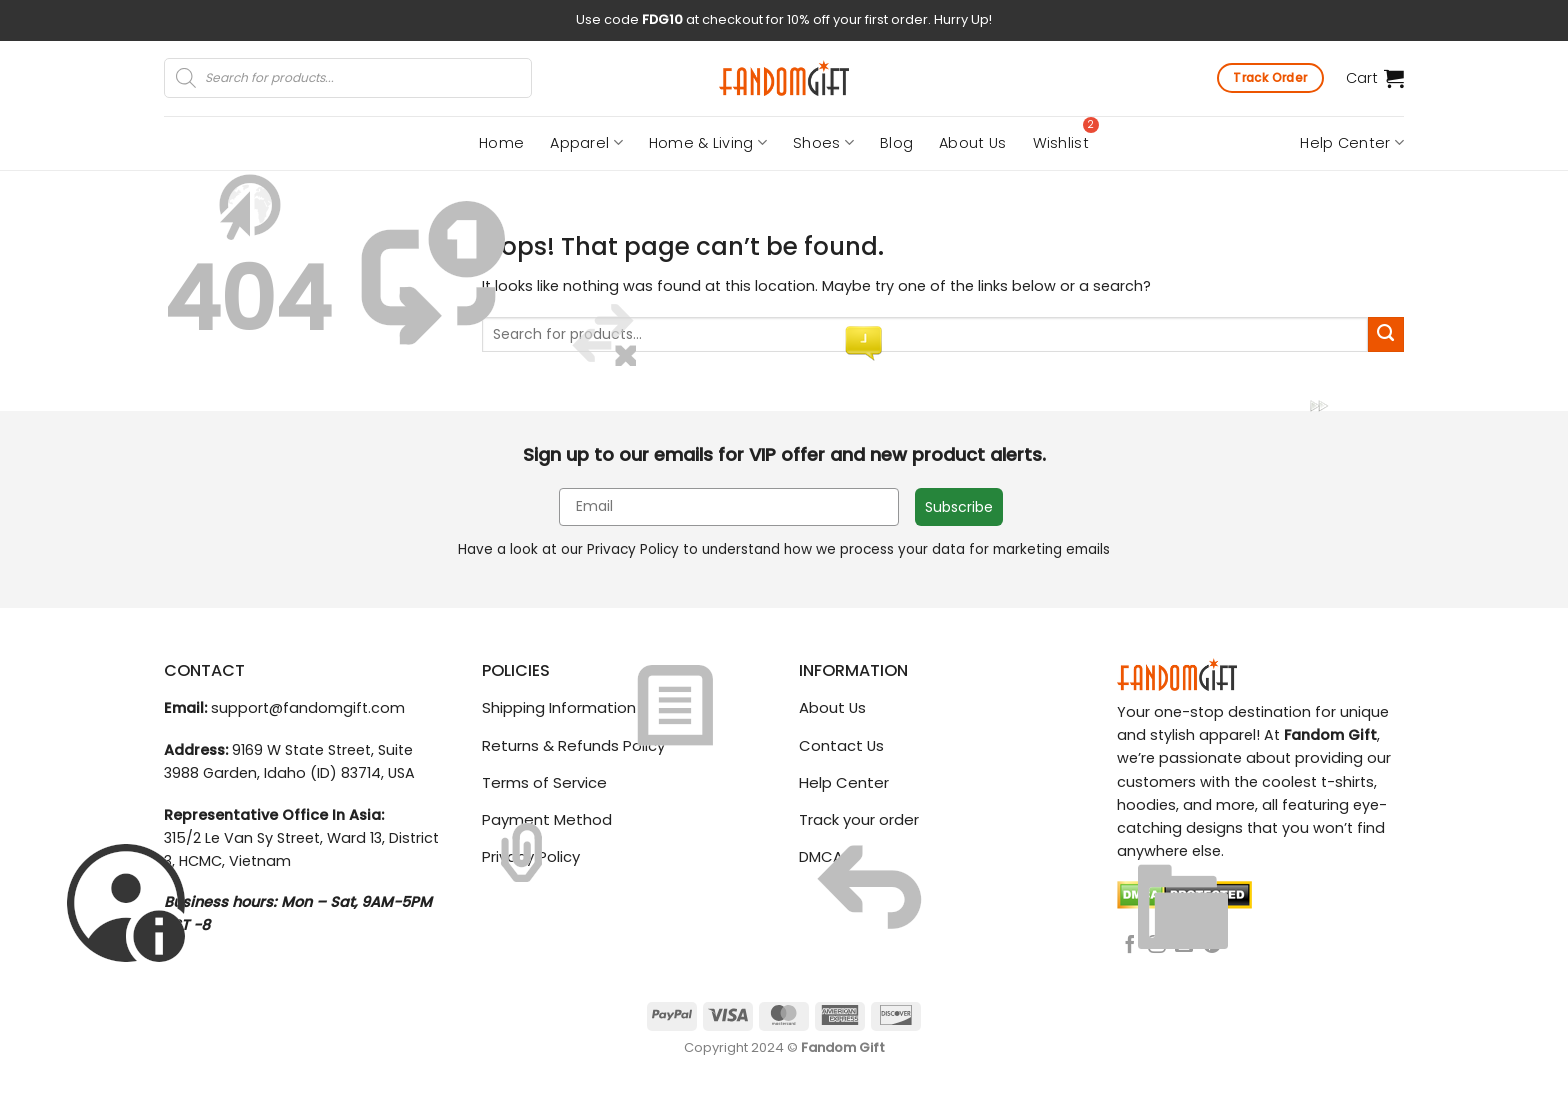 This screenshot has width=1568, height=1094. What do you see at coordinates (1319, 406) in the screenshot?
I see `skip forward in media playback` at bounding box center [1319, 406].